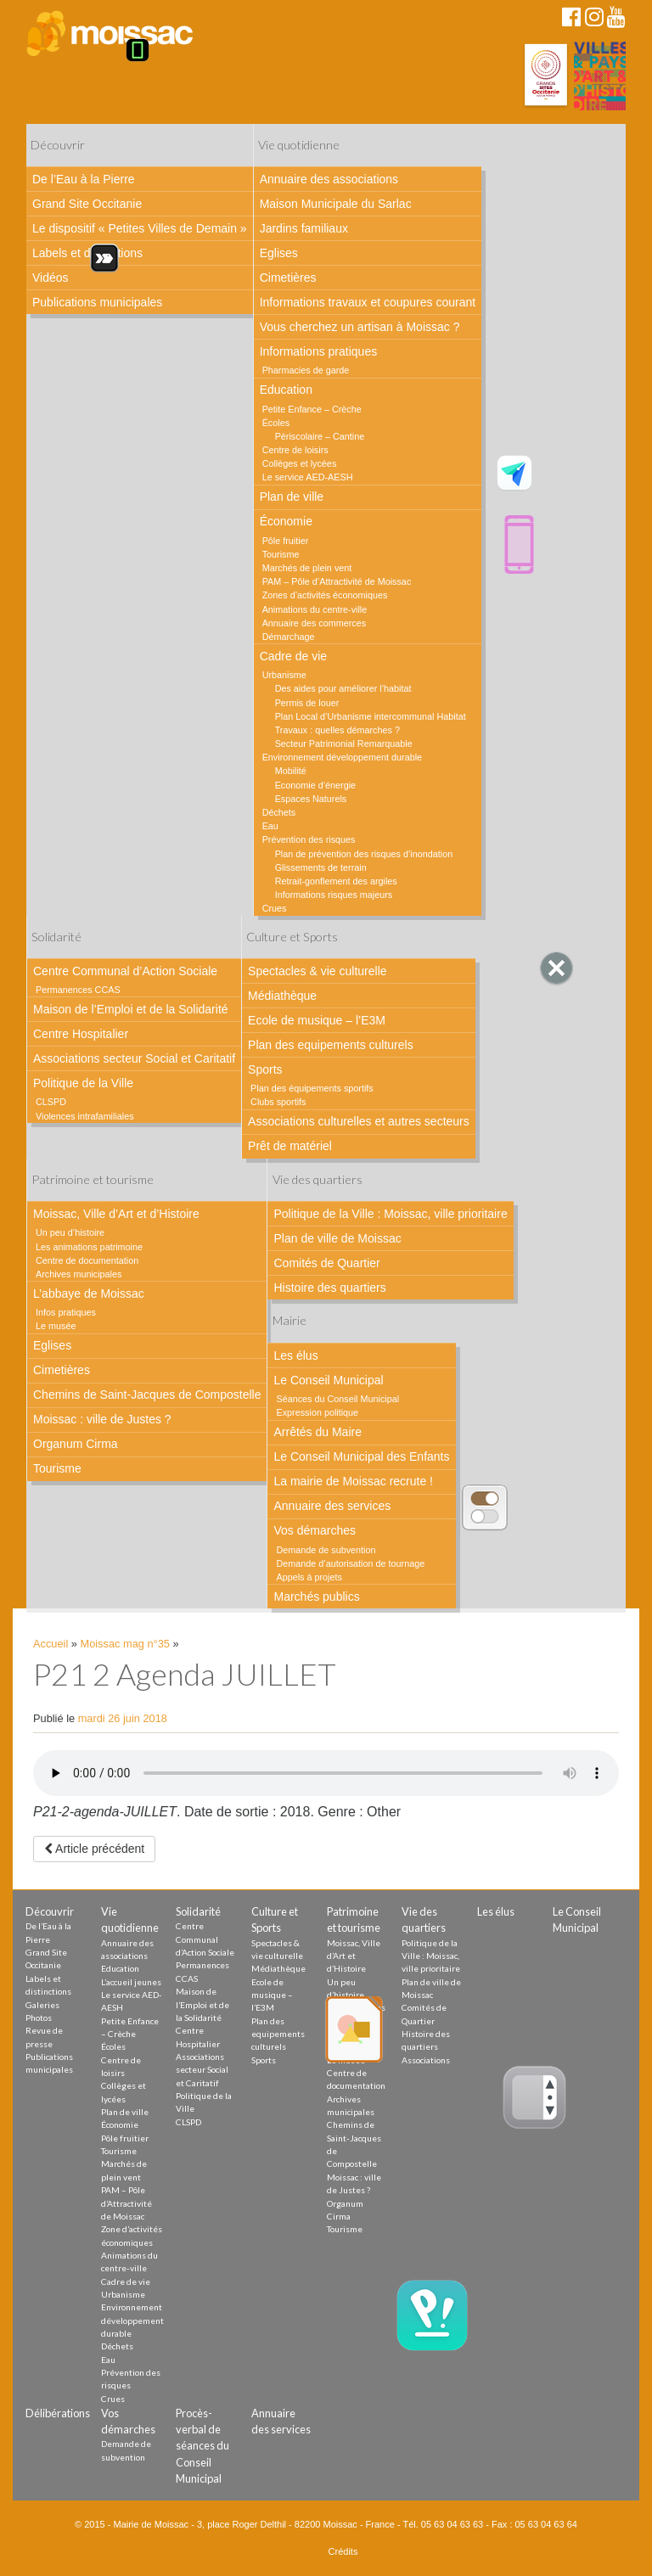 This screenshot has width=652, height=2576. I want to click on open feishu messaging app, so click(514, 473).